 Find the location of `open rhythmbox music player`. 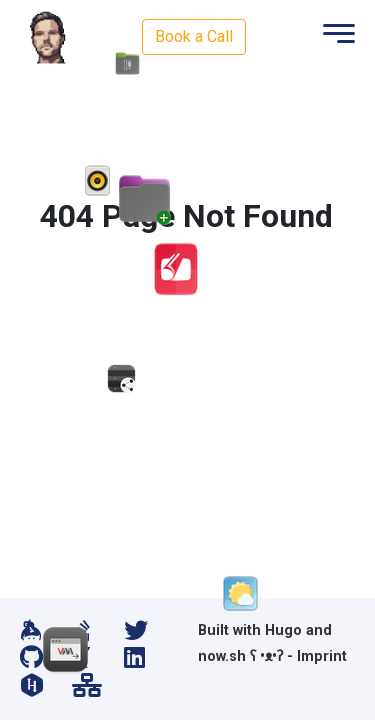

open rhythmbox music player is located at coordinates (97, 180).